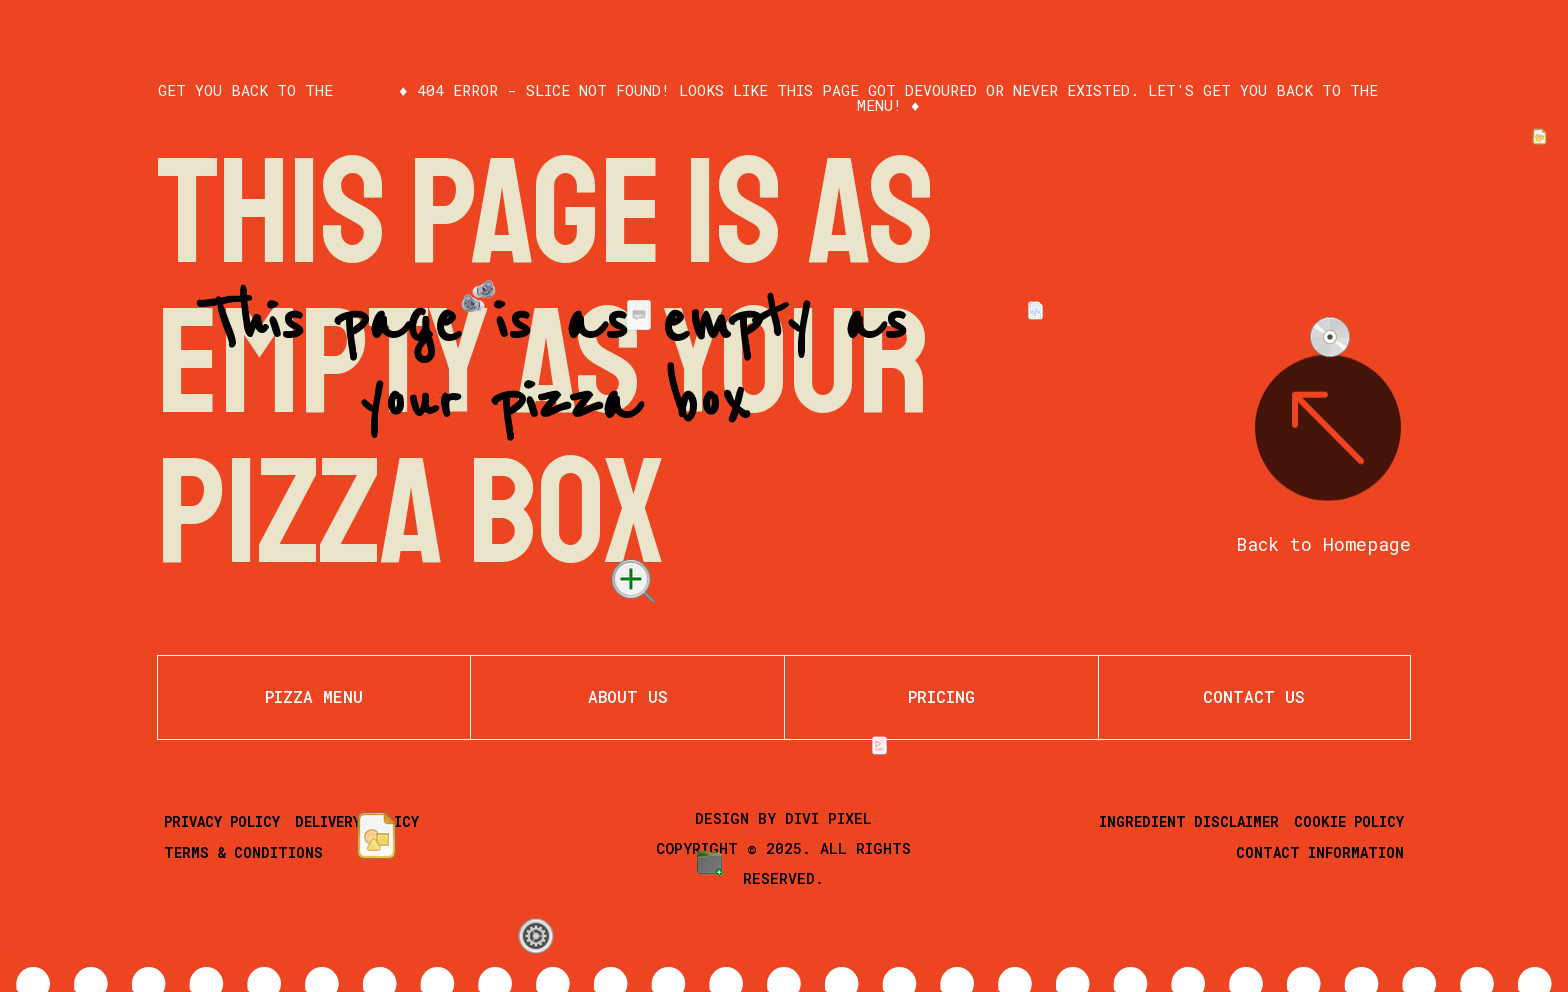 This screenshot has height=992, width=1568. What do you see at coordinates (1539, 136) in the screenshot?
I see `a libreoffice draw document file` at bounding box center [1539, 136].